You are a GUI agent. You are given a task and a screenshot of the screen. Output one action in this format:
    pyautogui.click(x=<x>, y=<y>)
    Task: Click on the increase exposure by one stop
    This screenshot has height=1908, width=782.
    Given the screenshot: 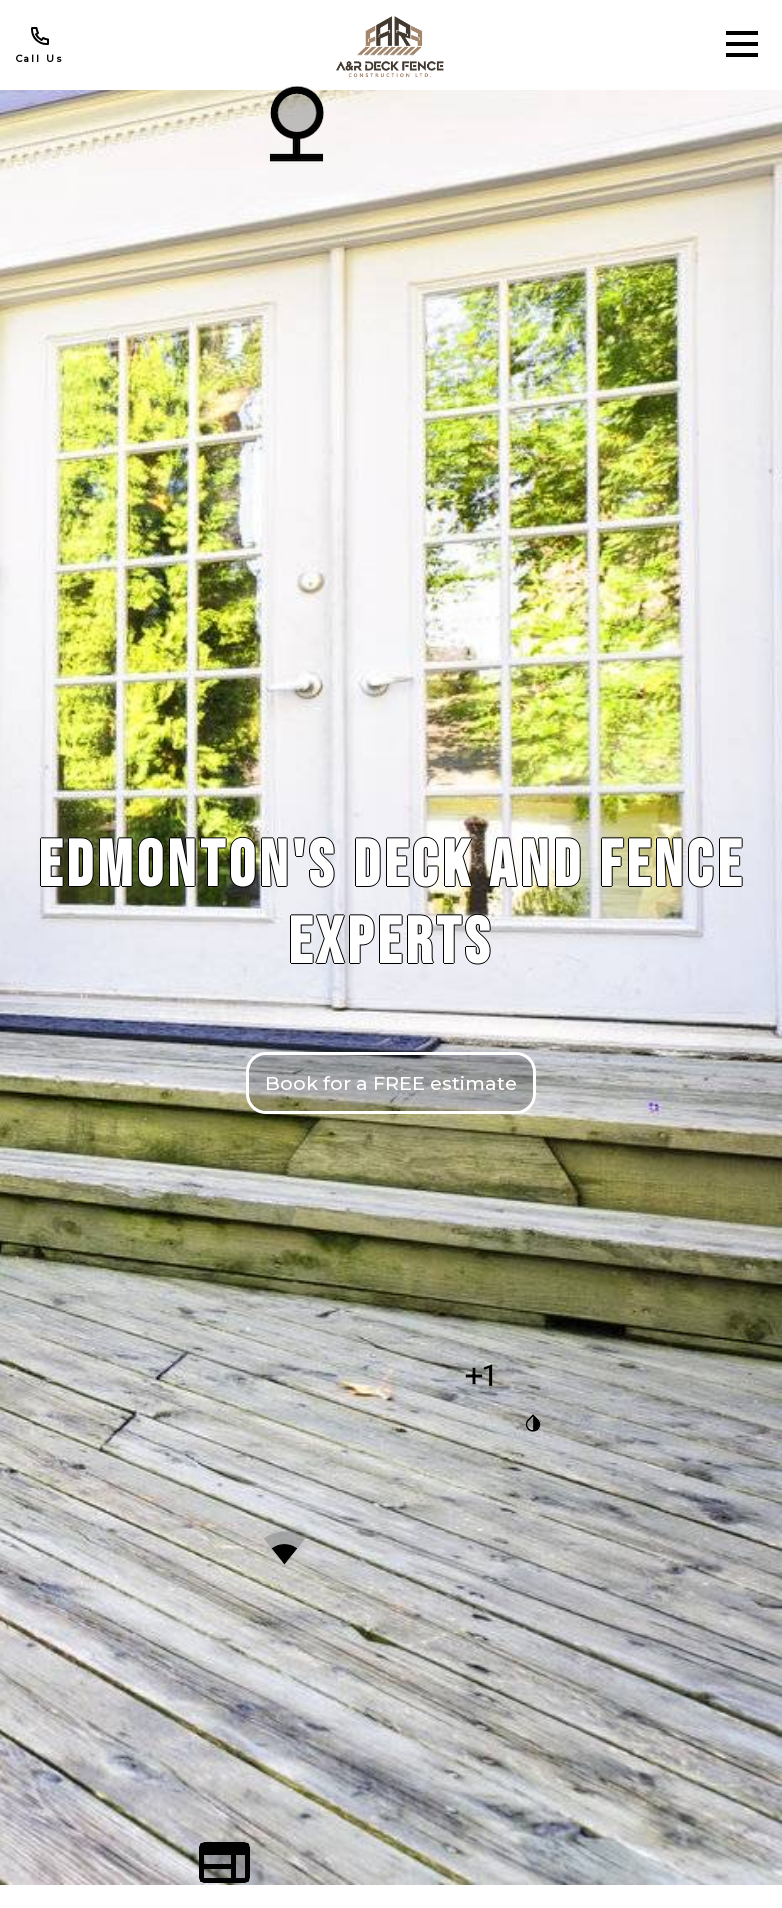 What is the action you would take?
    pyautogui.click(x=479, y=1376)
    